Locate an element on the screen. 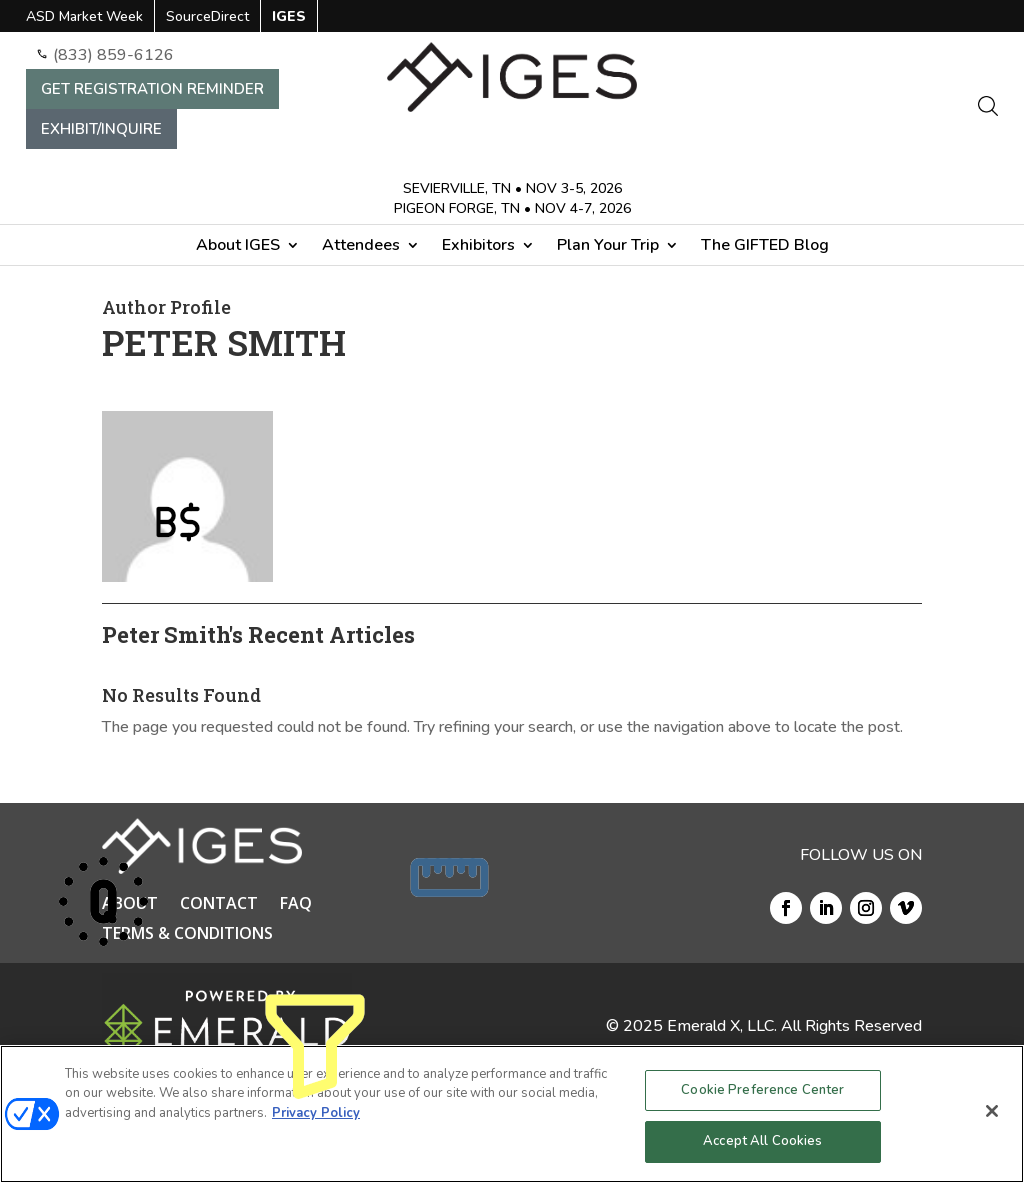 The height and width of the screenshot is (1183, 1024). display price in Brunei dollars is located at coordinates (178, 522).